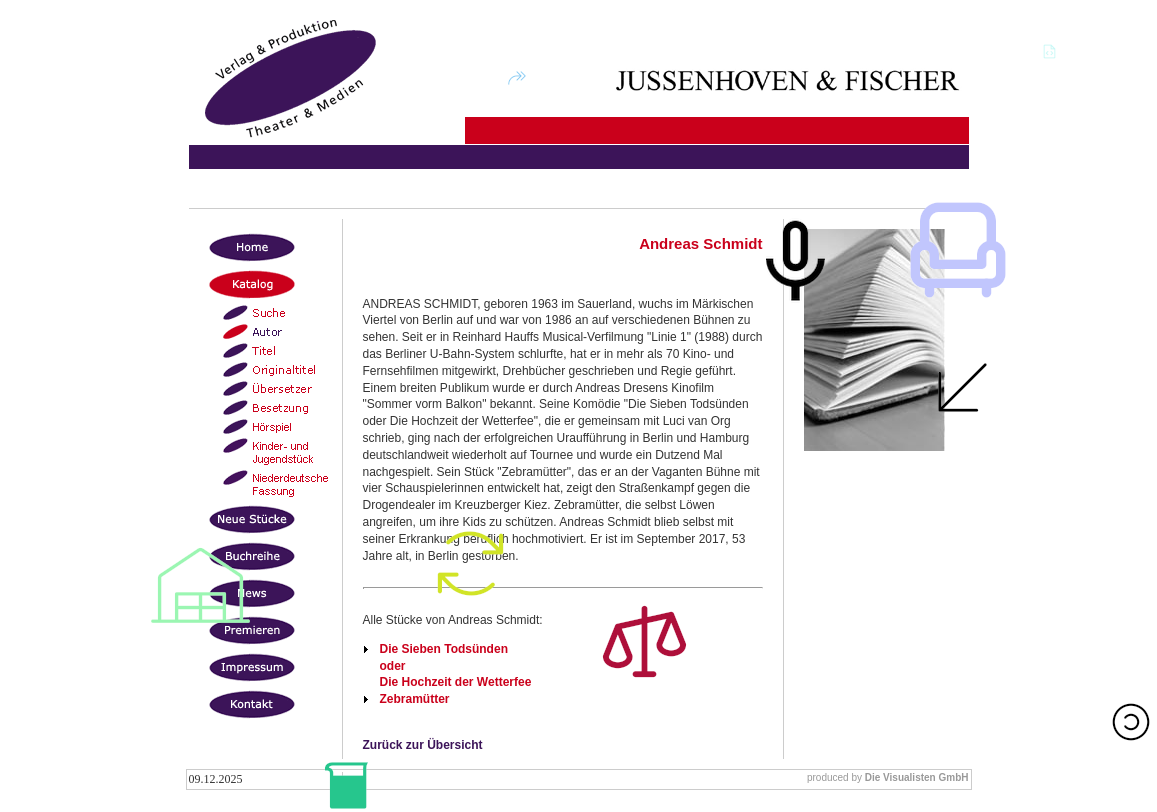 Image resolution: width=1157 pixels, height=812 pixels. Describe the element at coordinates (962, 387) in the screenshot. I see `navigate to the bottom-left corner` at that location.